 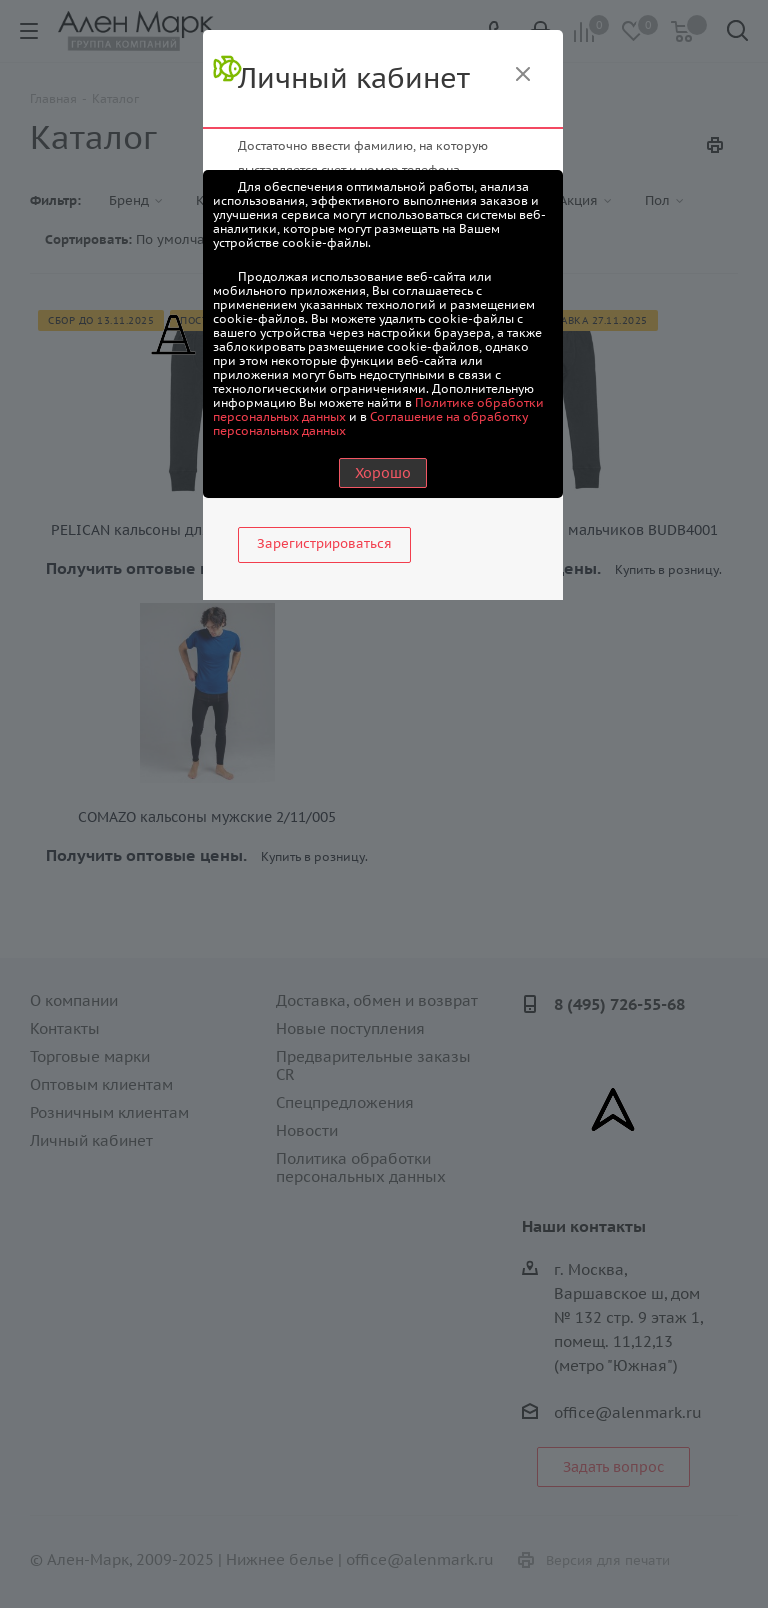 What do you see at coordinates (173, 335) in the screenshot?
I see `indicates an area under construction or maintenance` at bounding box center [173, 335].